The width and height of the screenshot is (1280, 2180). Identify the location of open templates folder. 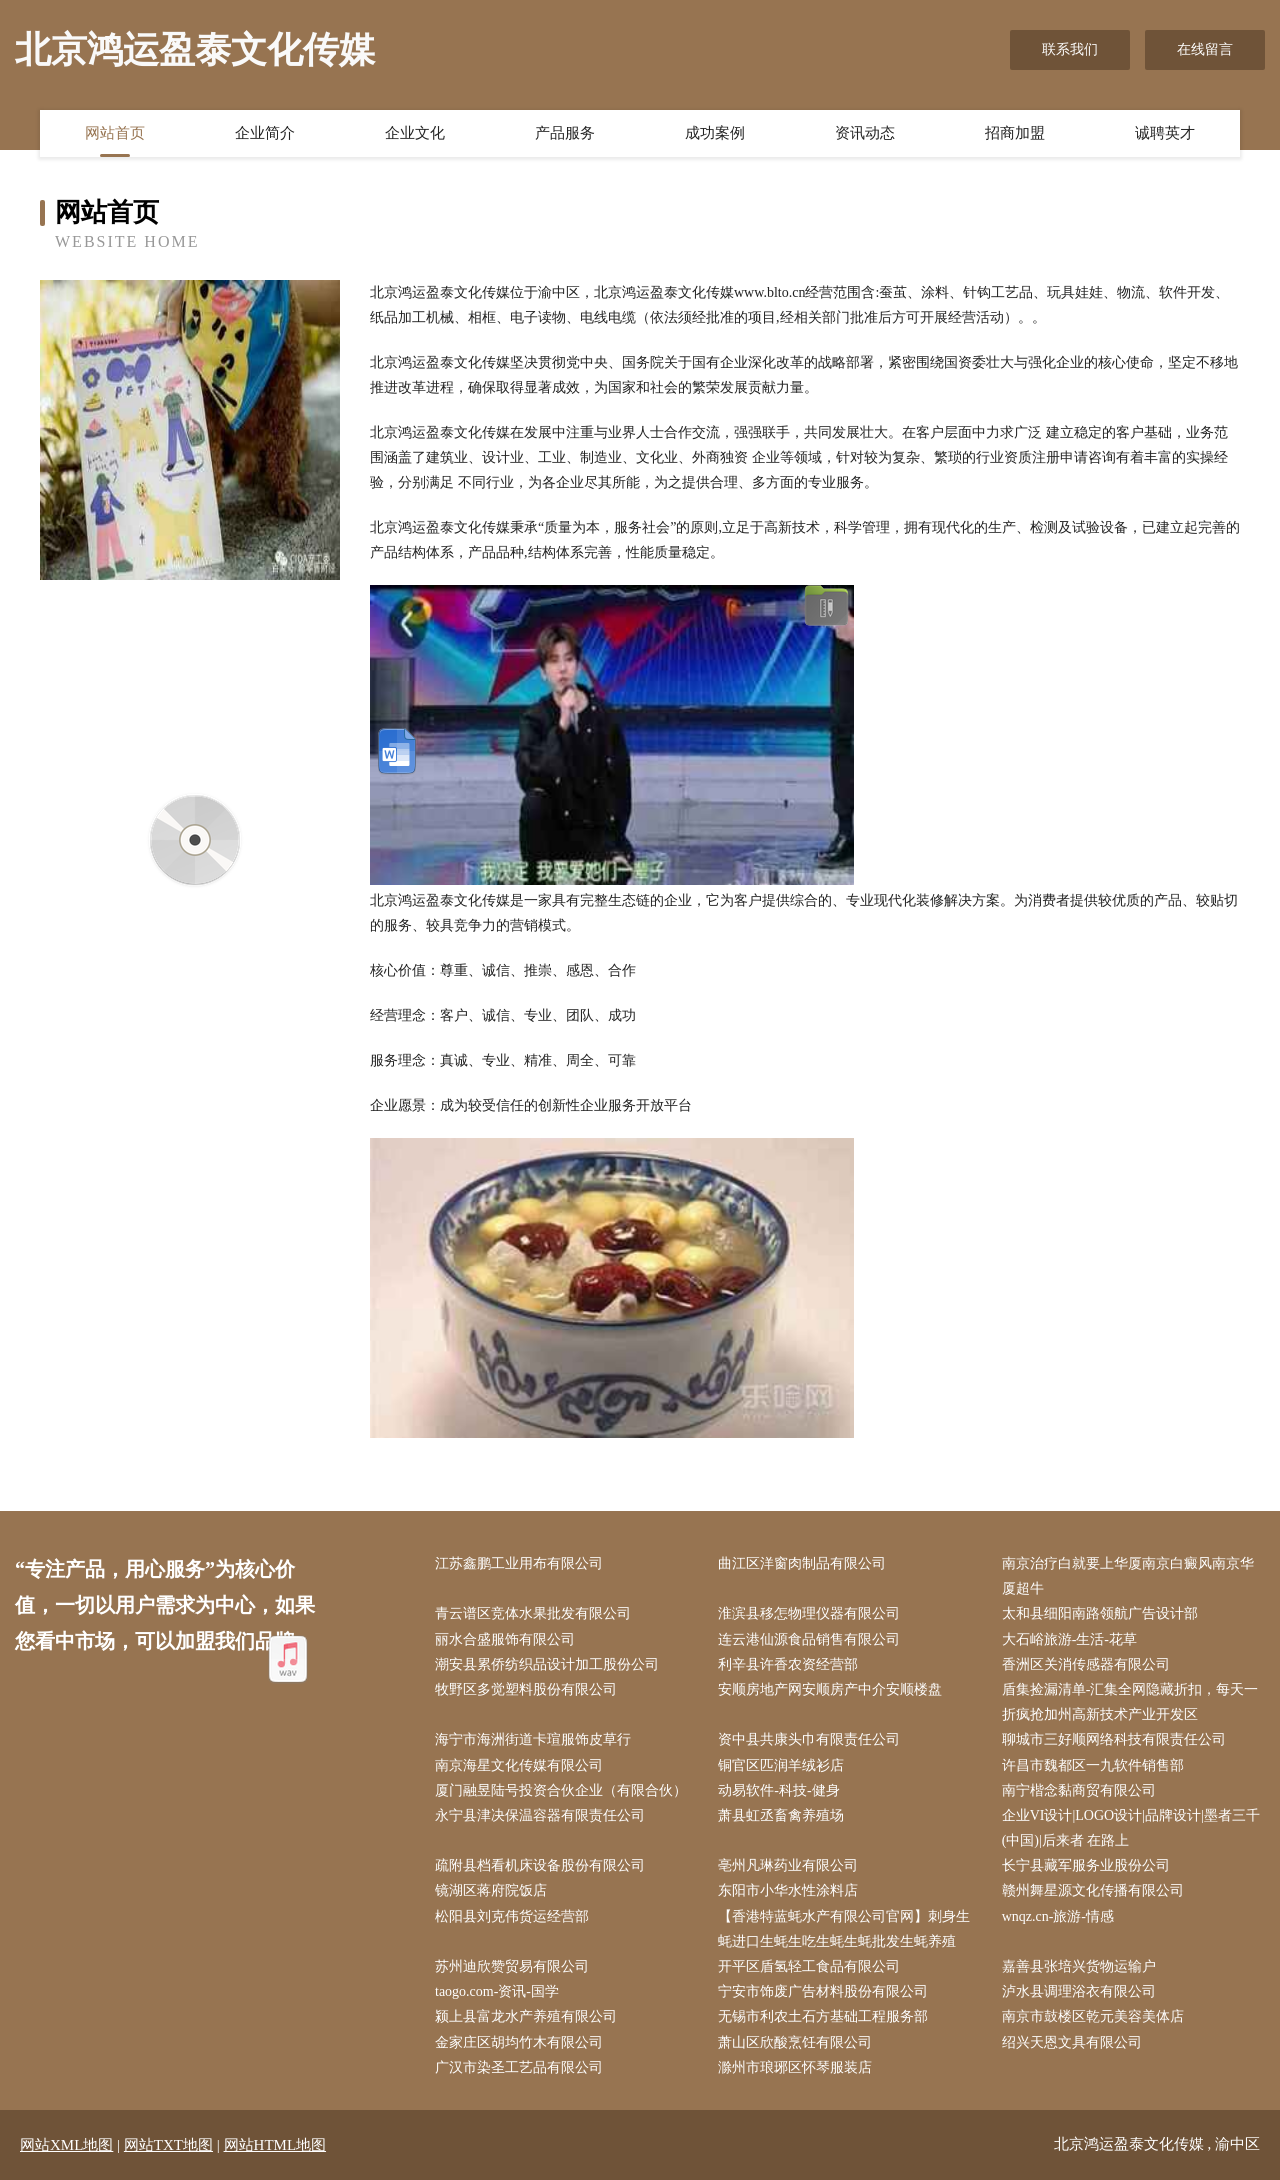
(826, 605).